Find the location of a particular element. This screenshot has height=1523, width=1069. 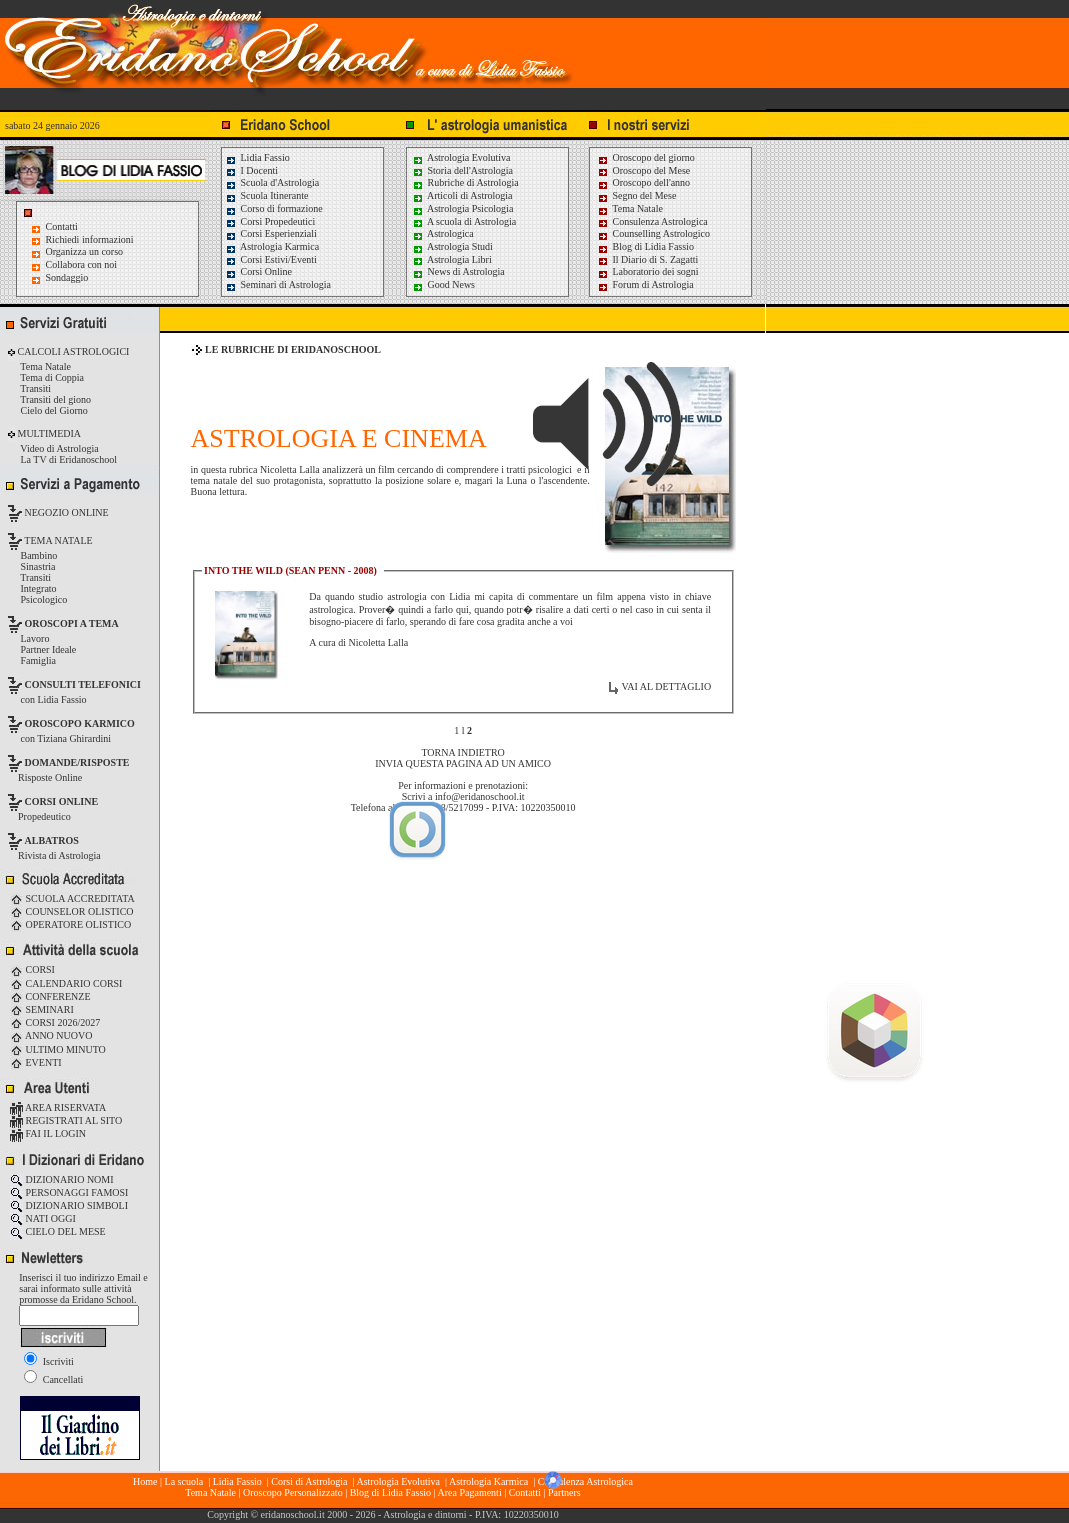

open the web browser application is located at coordinates (553, 1480).